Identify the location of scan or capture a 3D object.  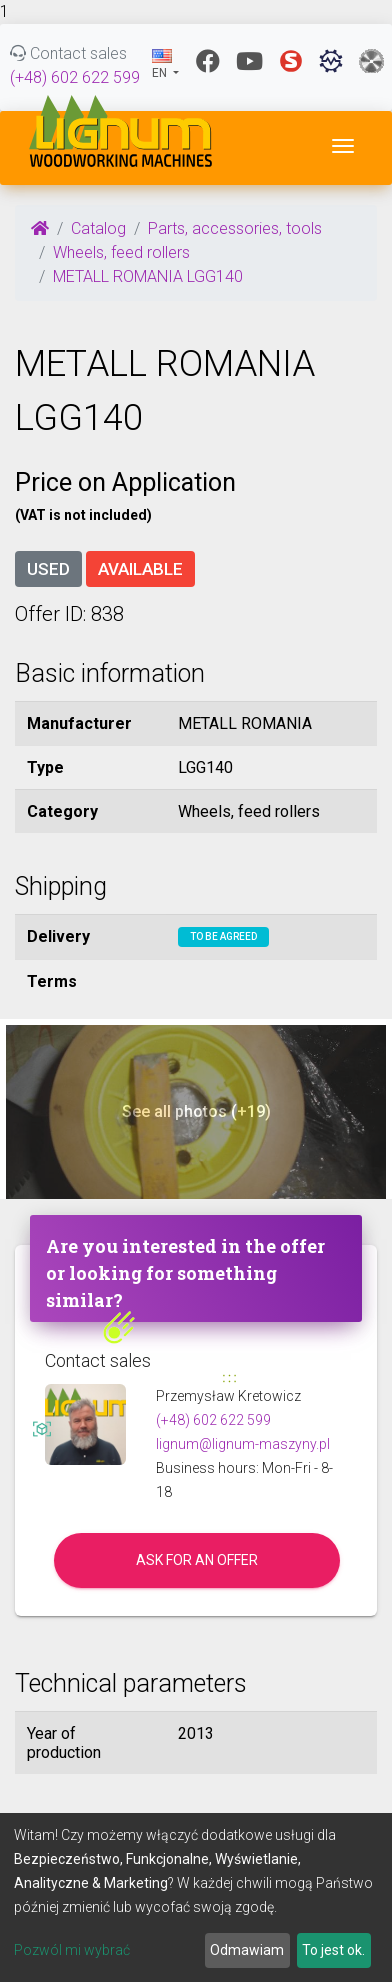
(42, 1429).